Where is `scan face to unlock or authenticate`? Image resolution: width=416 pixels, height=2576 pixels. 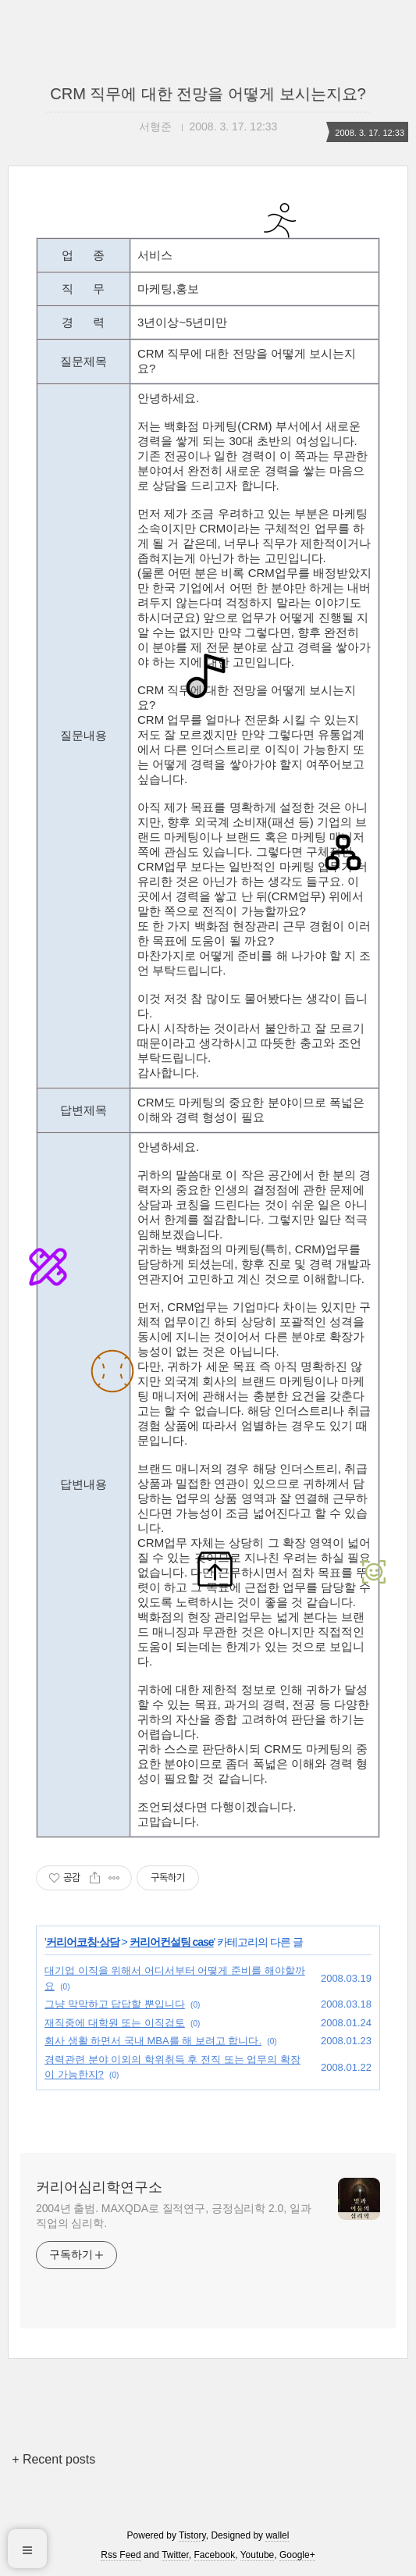
scan face to unlock or authenticate is located at coordinates (374, 1572).